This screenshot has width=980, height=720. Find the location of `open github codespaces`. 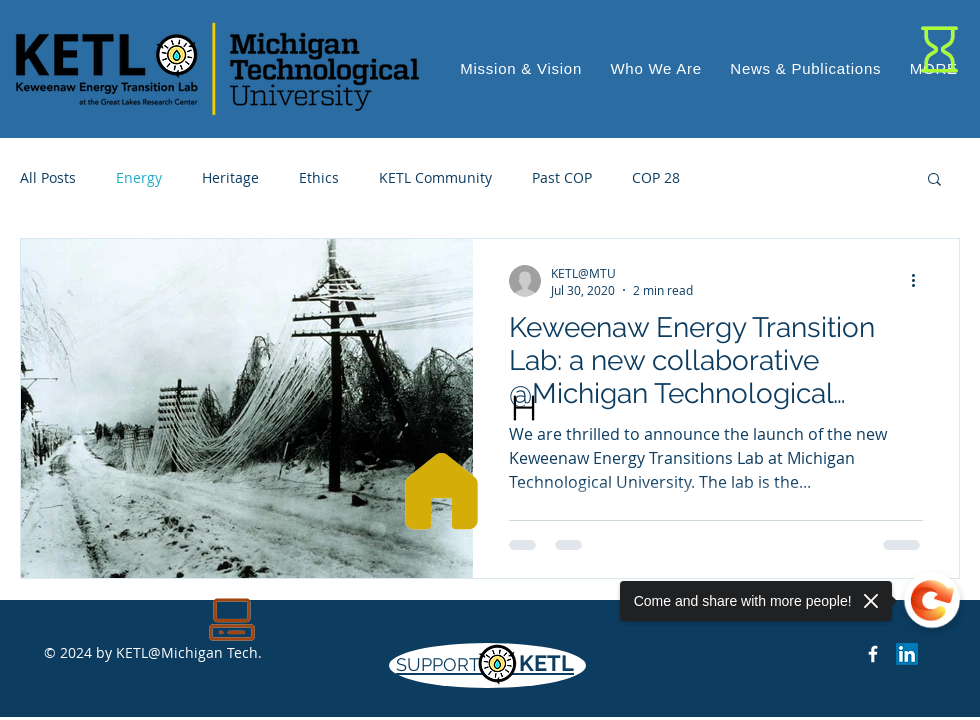

open github codespaces is located at coordinates (232, 620).